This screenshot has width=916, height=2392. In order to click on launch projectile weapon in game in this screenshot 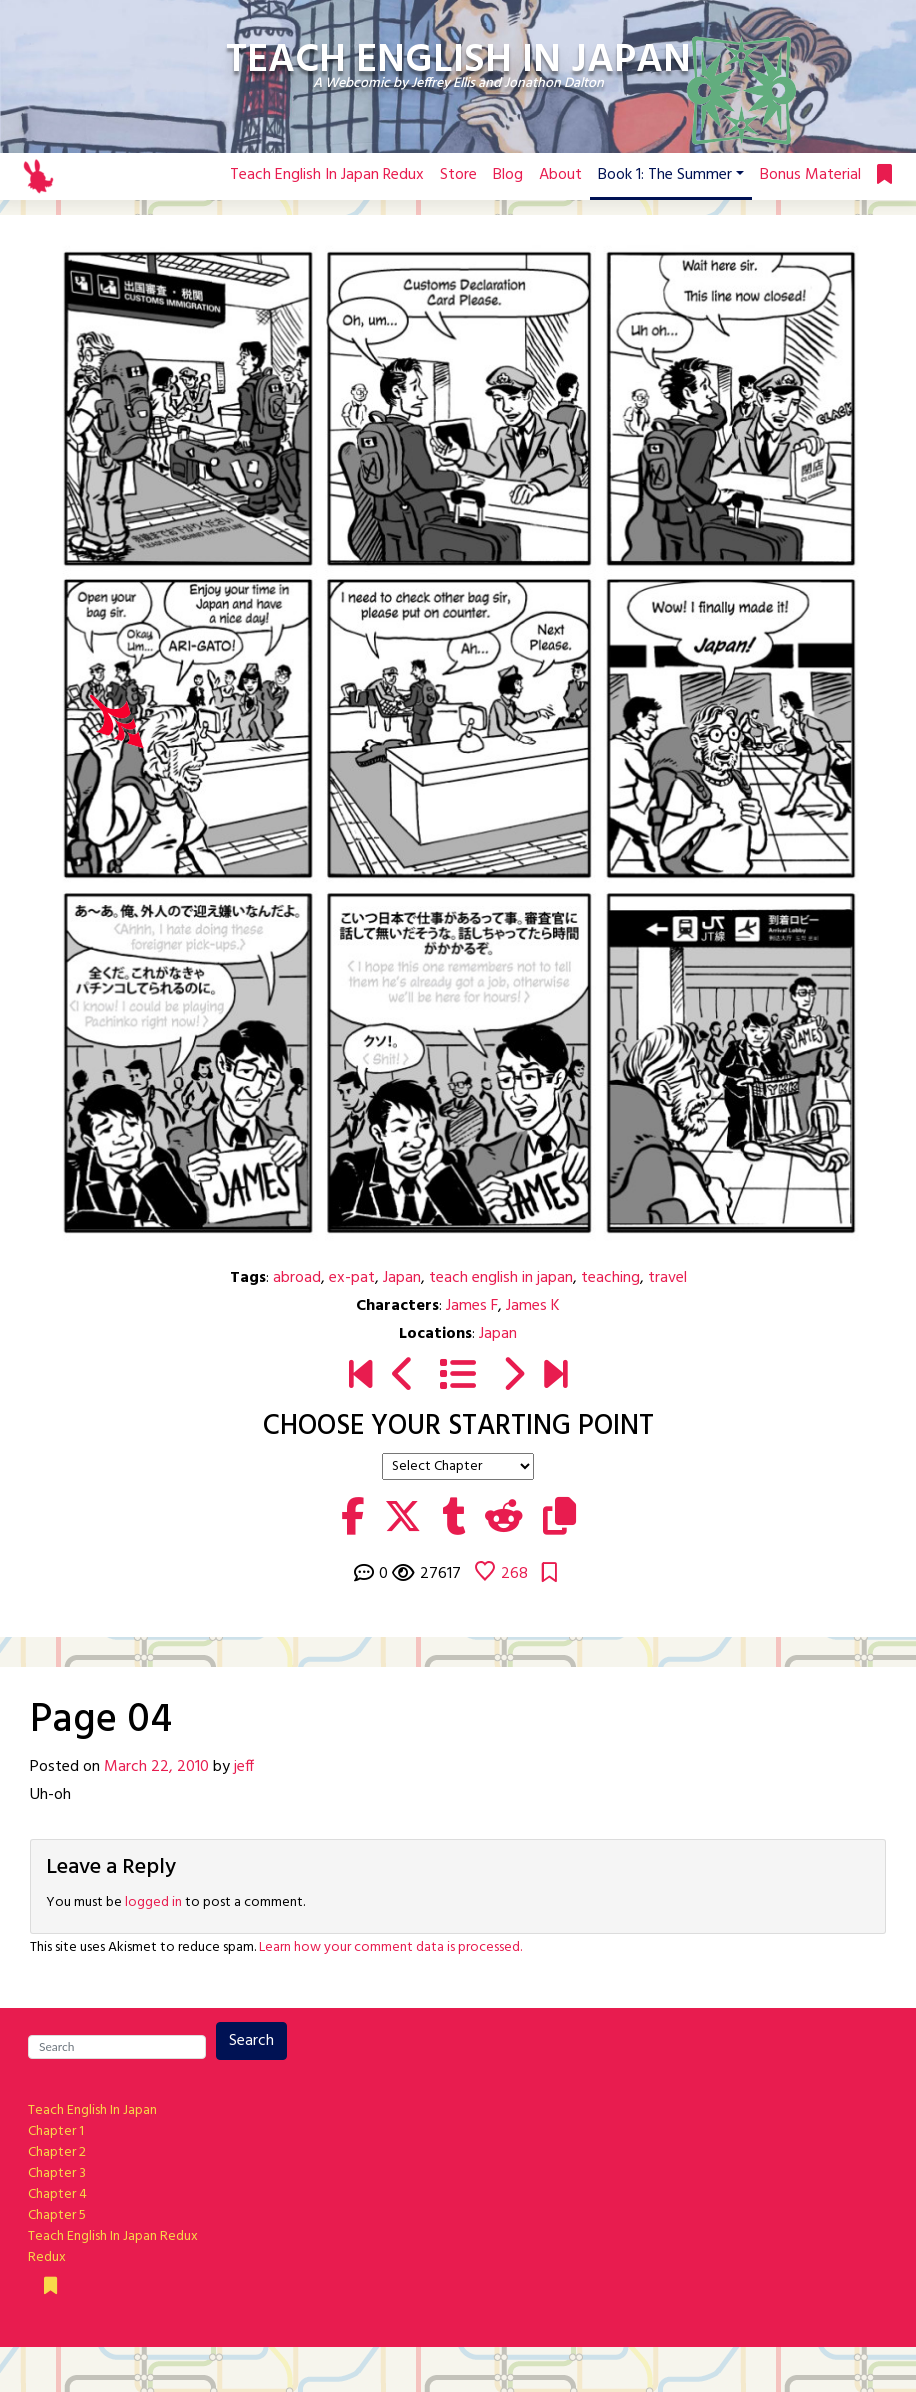, I will do `click(117, 722)`.